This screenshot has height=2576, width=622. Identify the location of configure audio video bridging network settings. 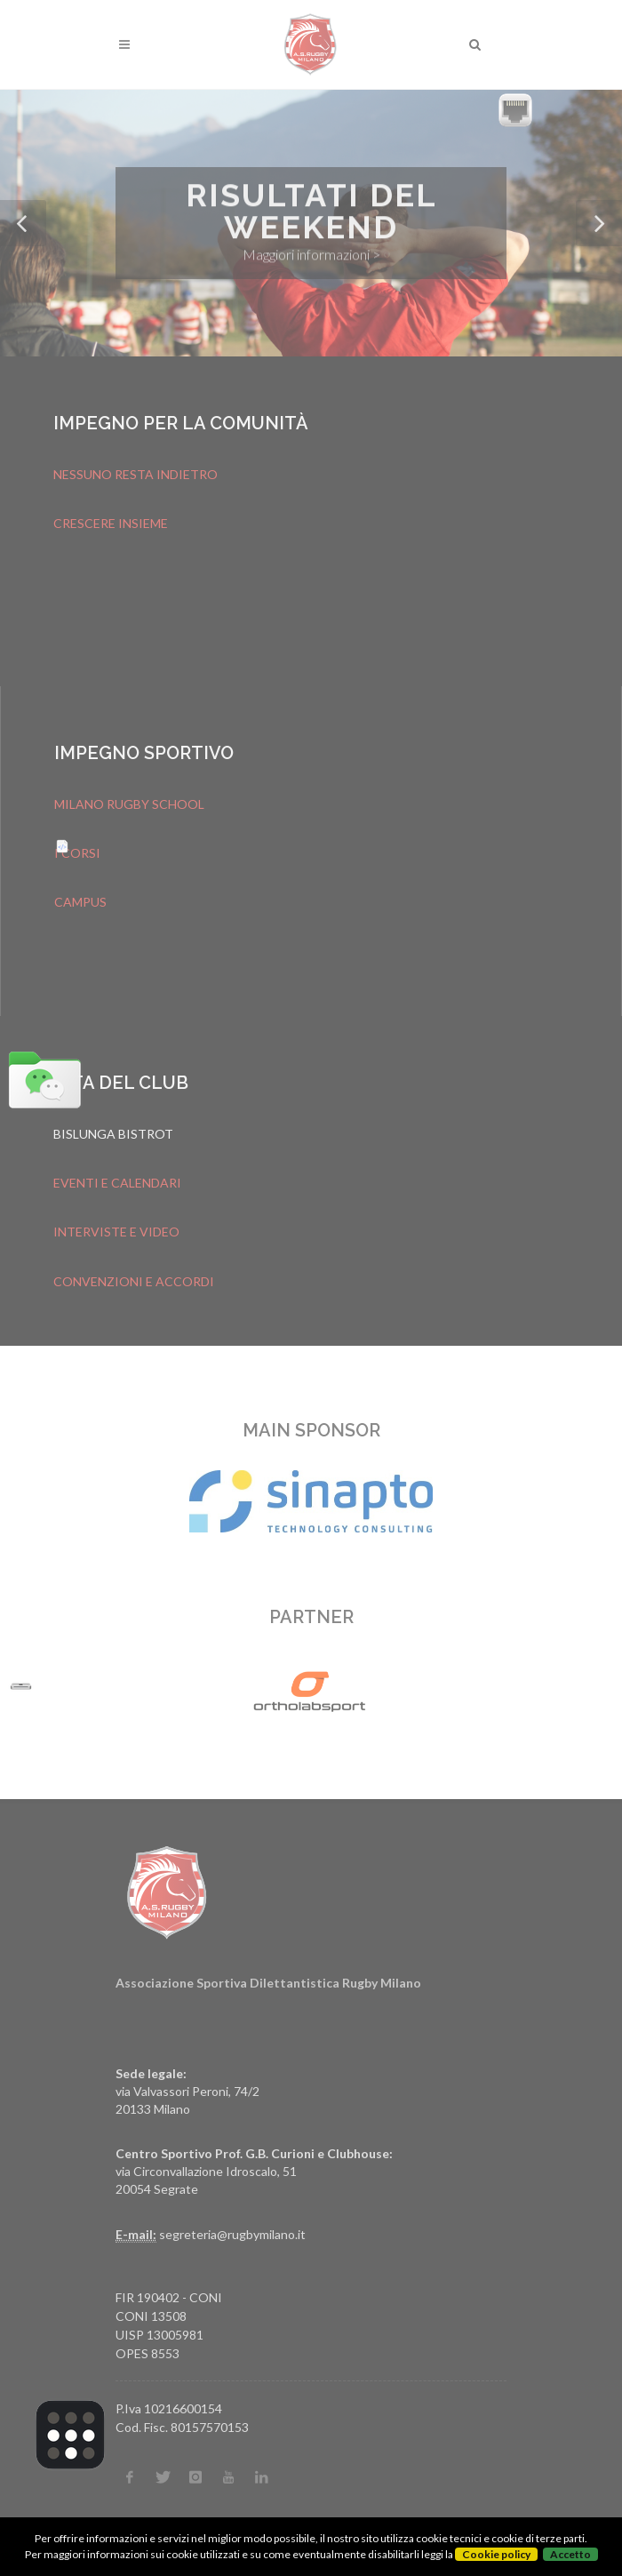
(515, 110).